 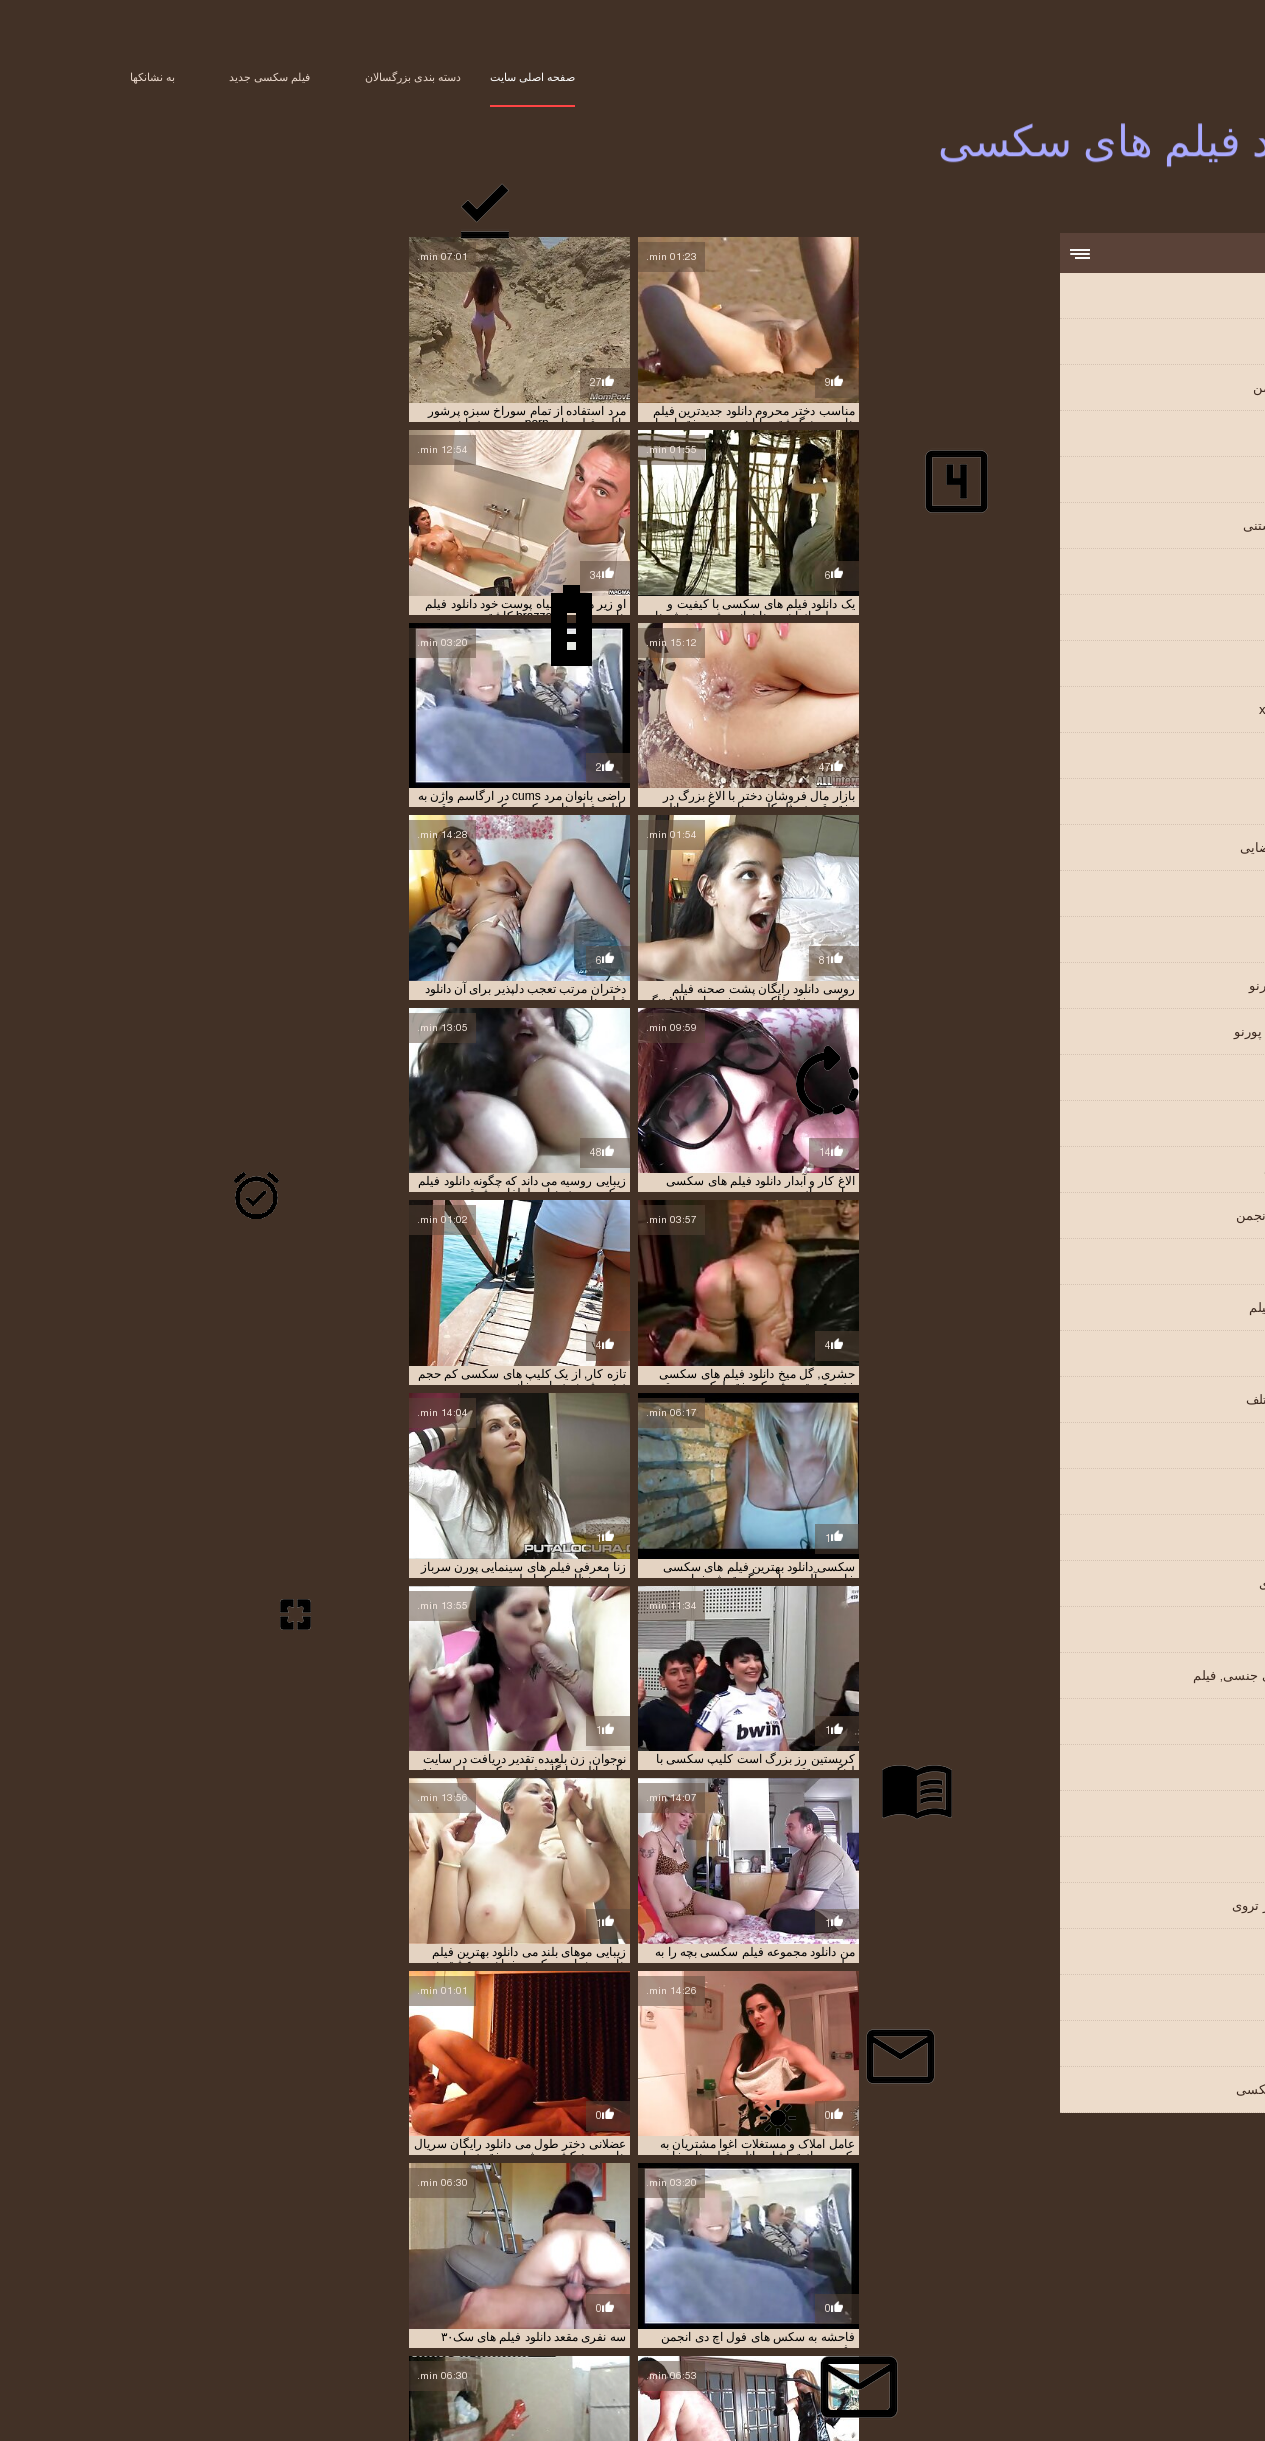 What do you see at coordinates (256, 1195) in the screenshot?
I see `alarm is set and active` at bounding box center [256, 1195].